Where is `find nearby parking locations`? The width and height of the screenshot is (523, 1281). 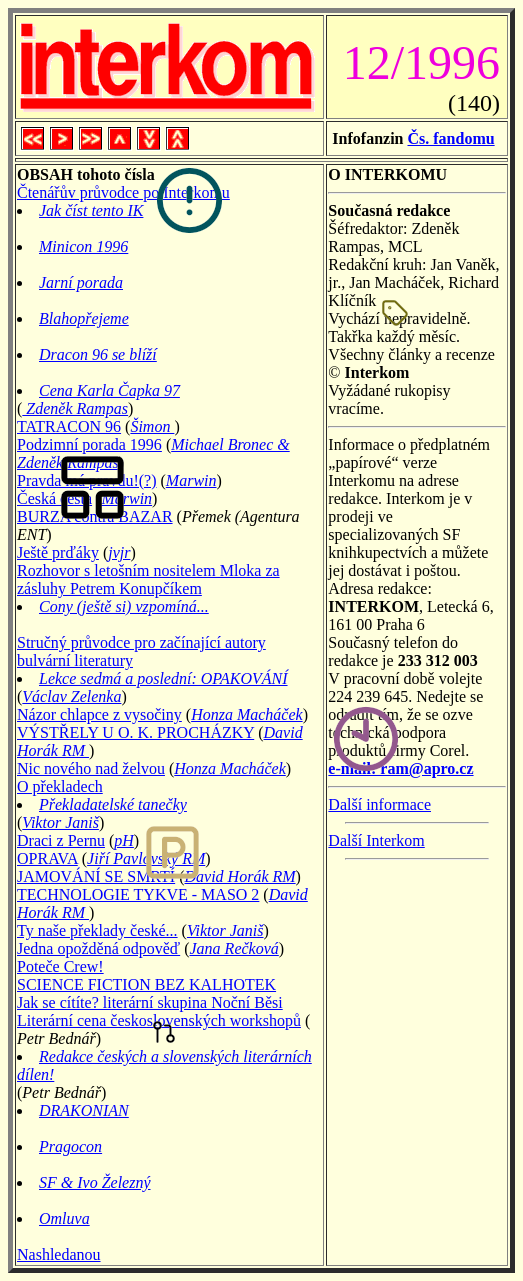 find nearby parking locations is located at coordinates (172, 852).